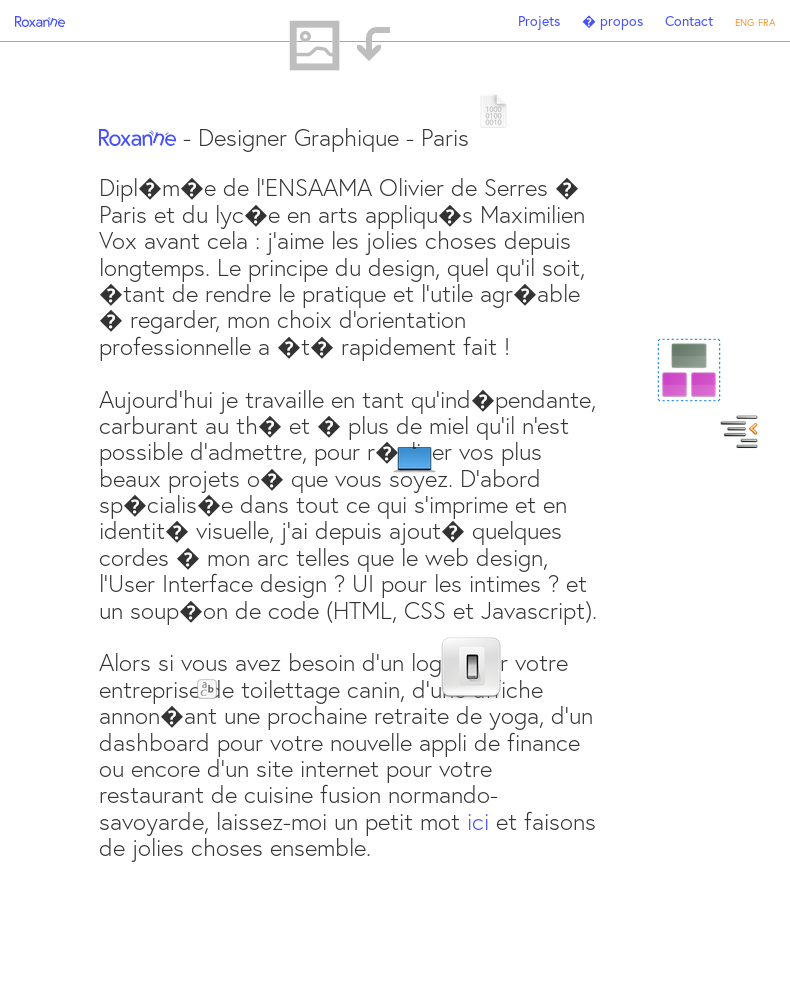  Describe the element at coordinates (689, 370) in the screenshot. I see `select all items in the current view` at that location.